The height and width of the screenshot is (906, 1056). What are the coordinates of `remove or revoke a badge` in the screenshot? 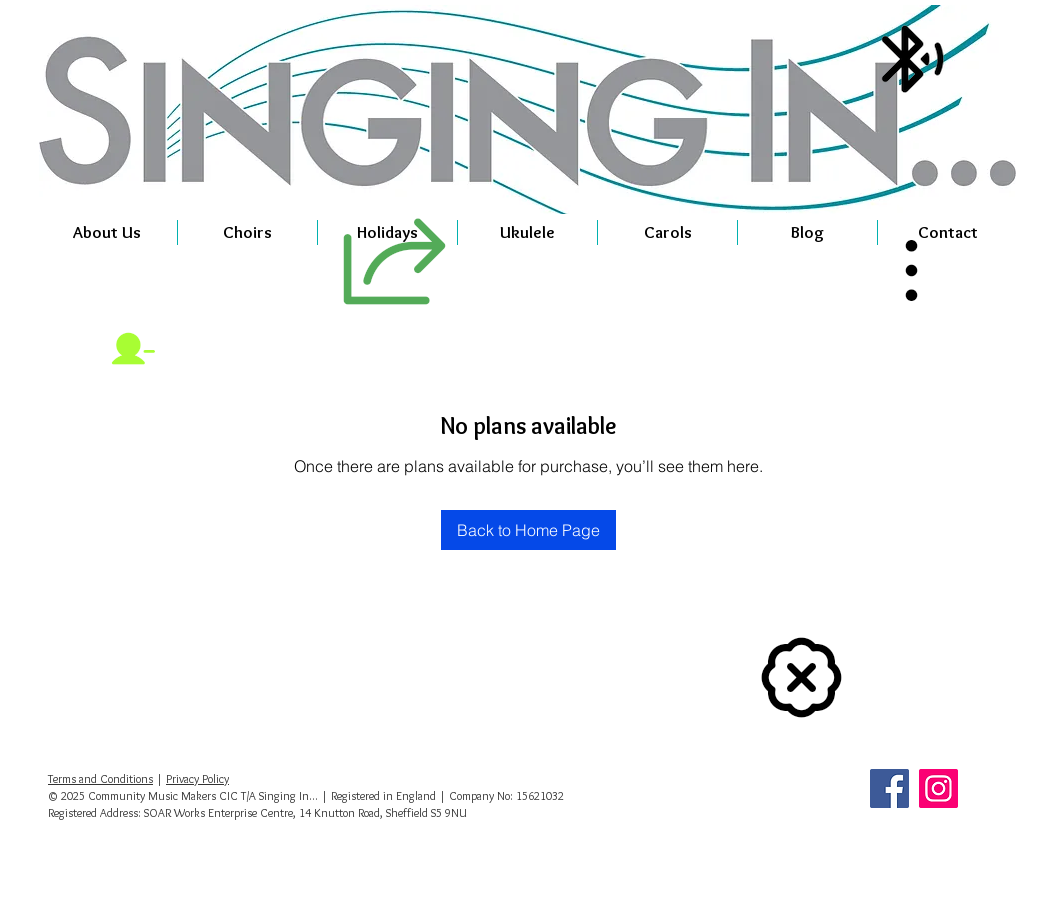 It's located at (801, 677).